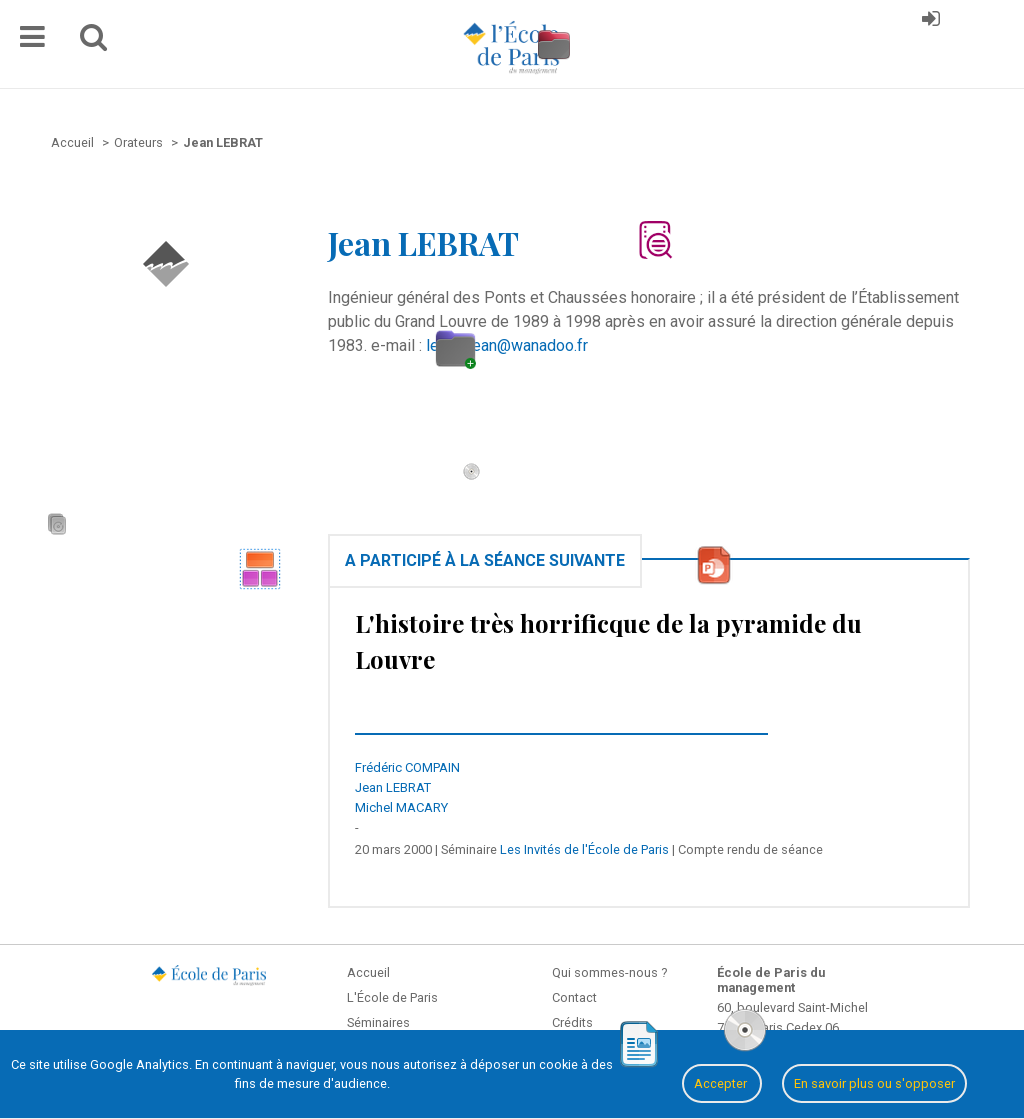 The height and width of the screenshot is (1119, 1024). What do you see at coordinates (471, 471) in the screenshot?
I see `indicates a CD-R or recordable disc drive` at bounding box center [471, 471].